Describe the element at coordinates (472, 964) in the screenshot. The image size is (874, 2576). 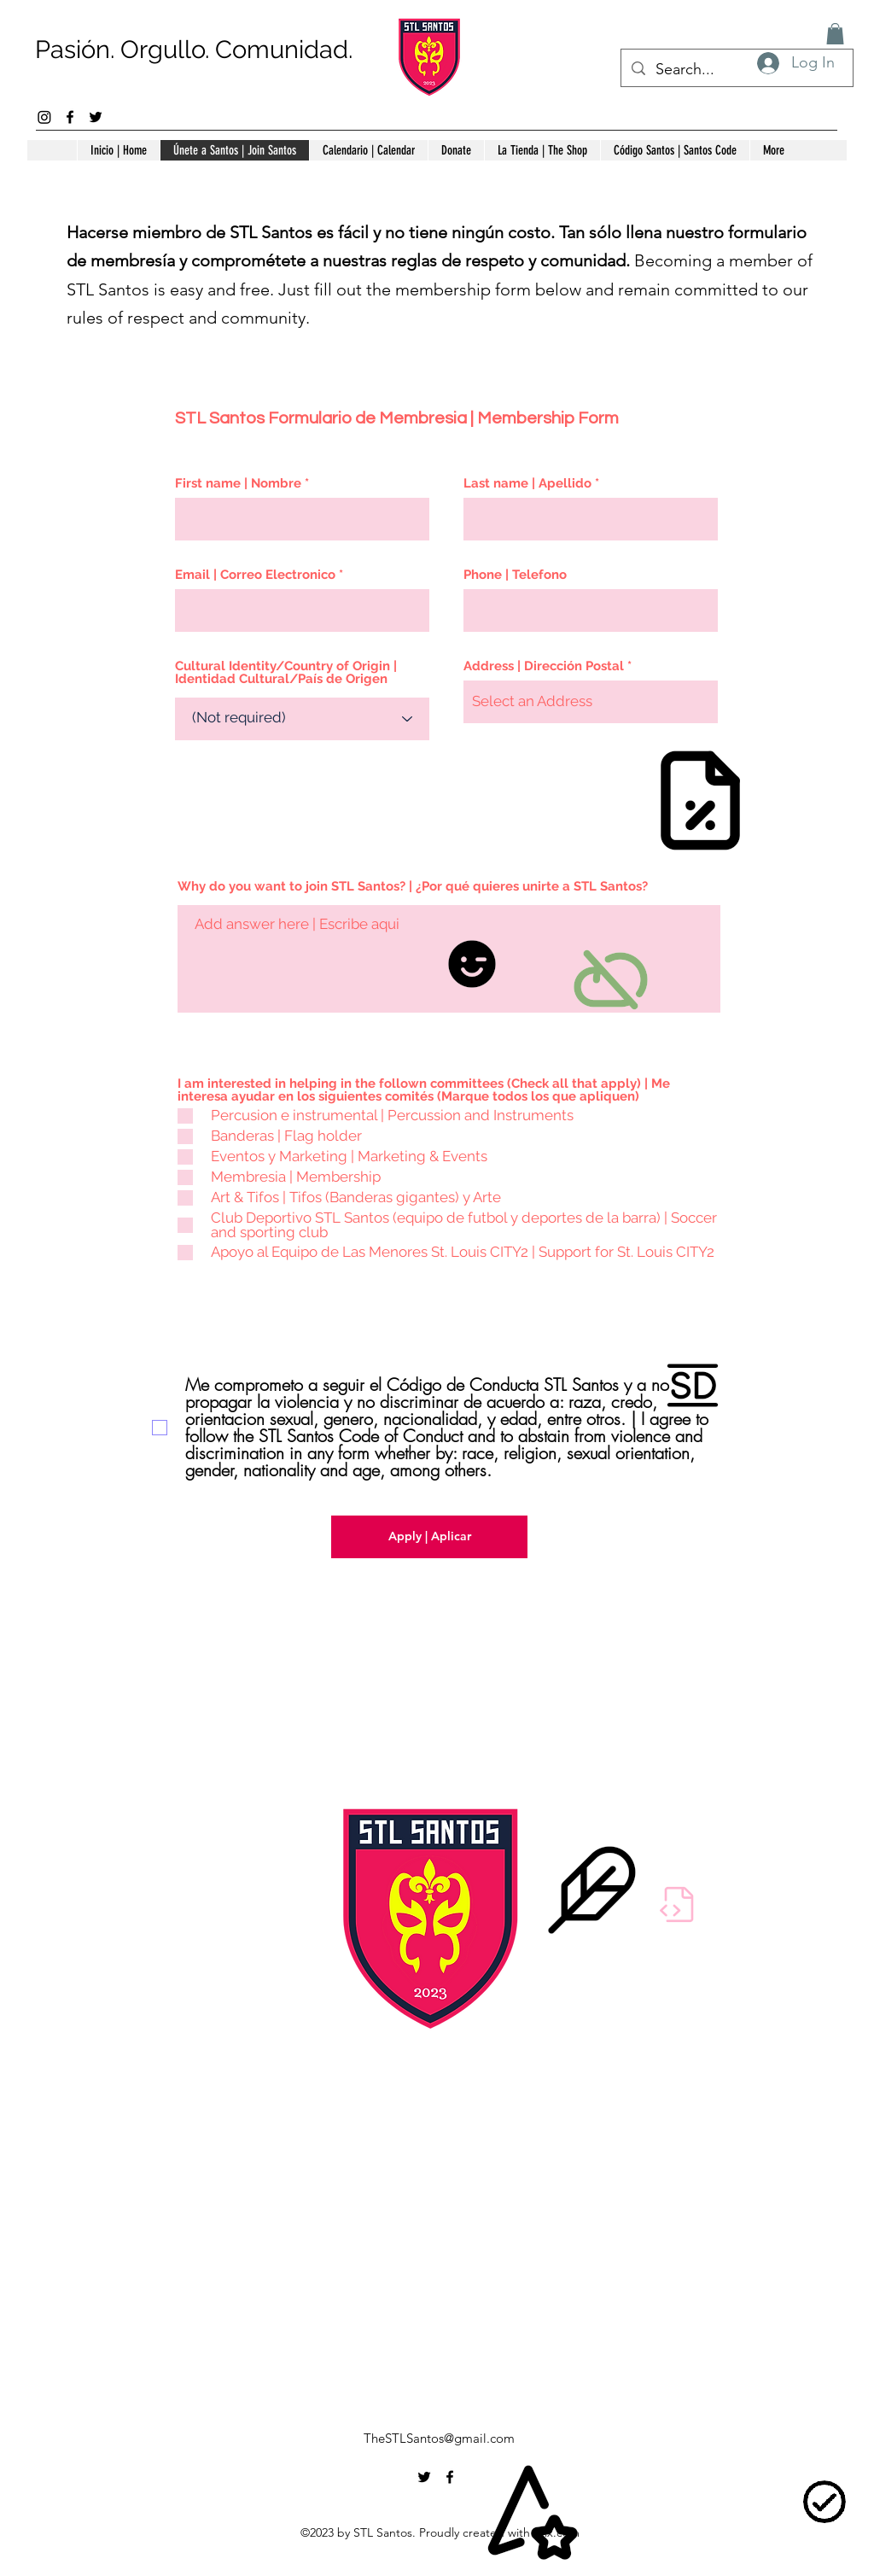
I see `insert a winking emoji into your message` at that location.